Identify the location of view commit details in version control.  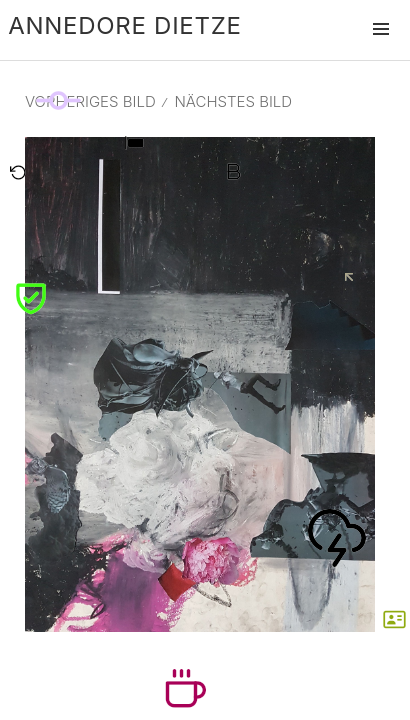
(58, 100).